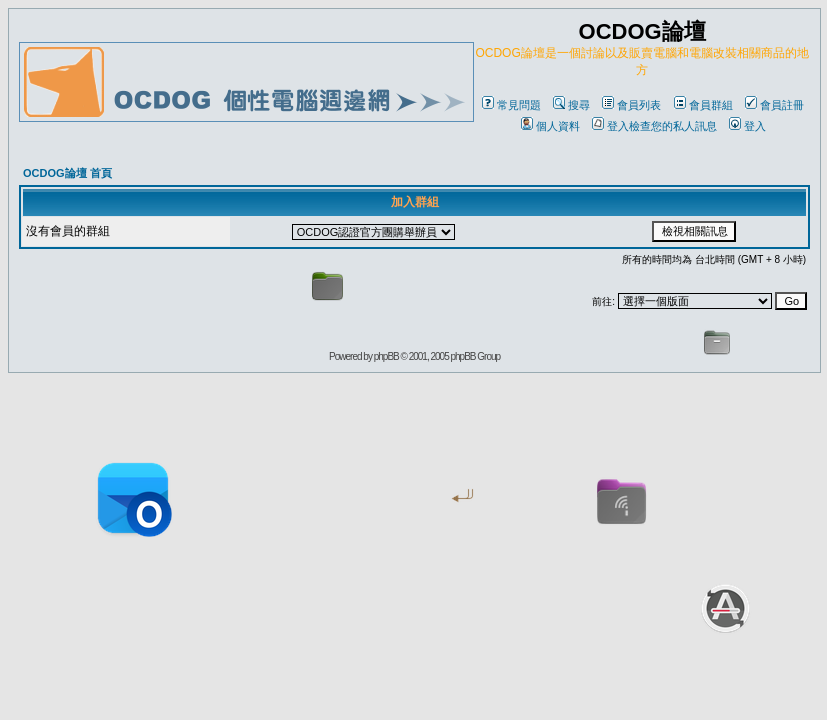  What do you see at coordinates (717, 342) in the screenshot?
I see `open the file manager` at bounding box center [717, 342].